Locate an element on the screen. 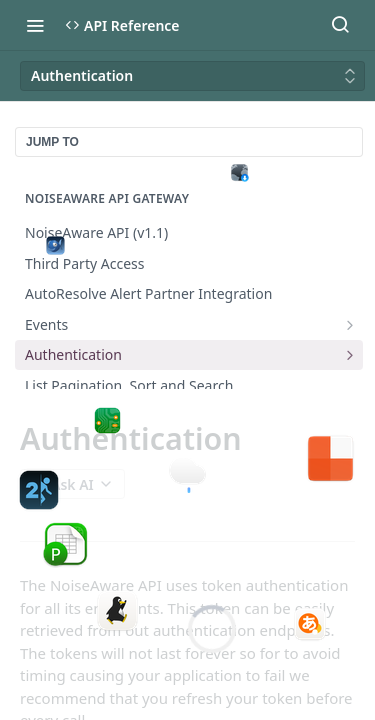 The width and height of the screenshot is (375, 720). switch to the top-right workspace is located at coordinates (330, 458).